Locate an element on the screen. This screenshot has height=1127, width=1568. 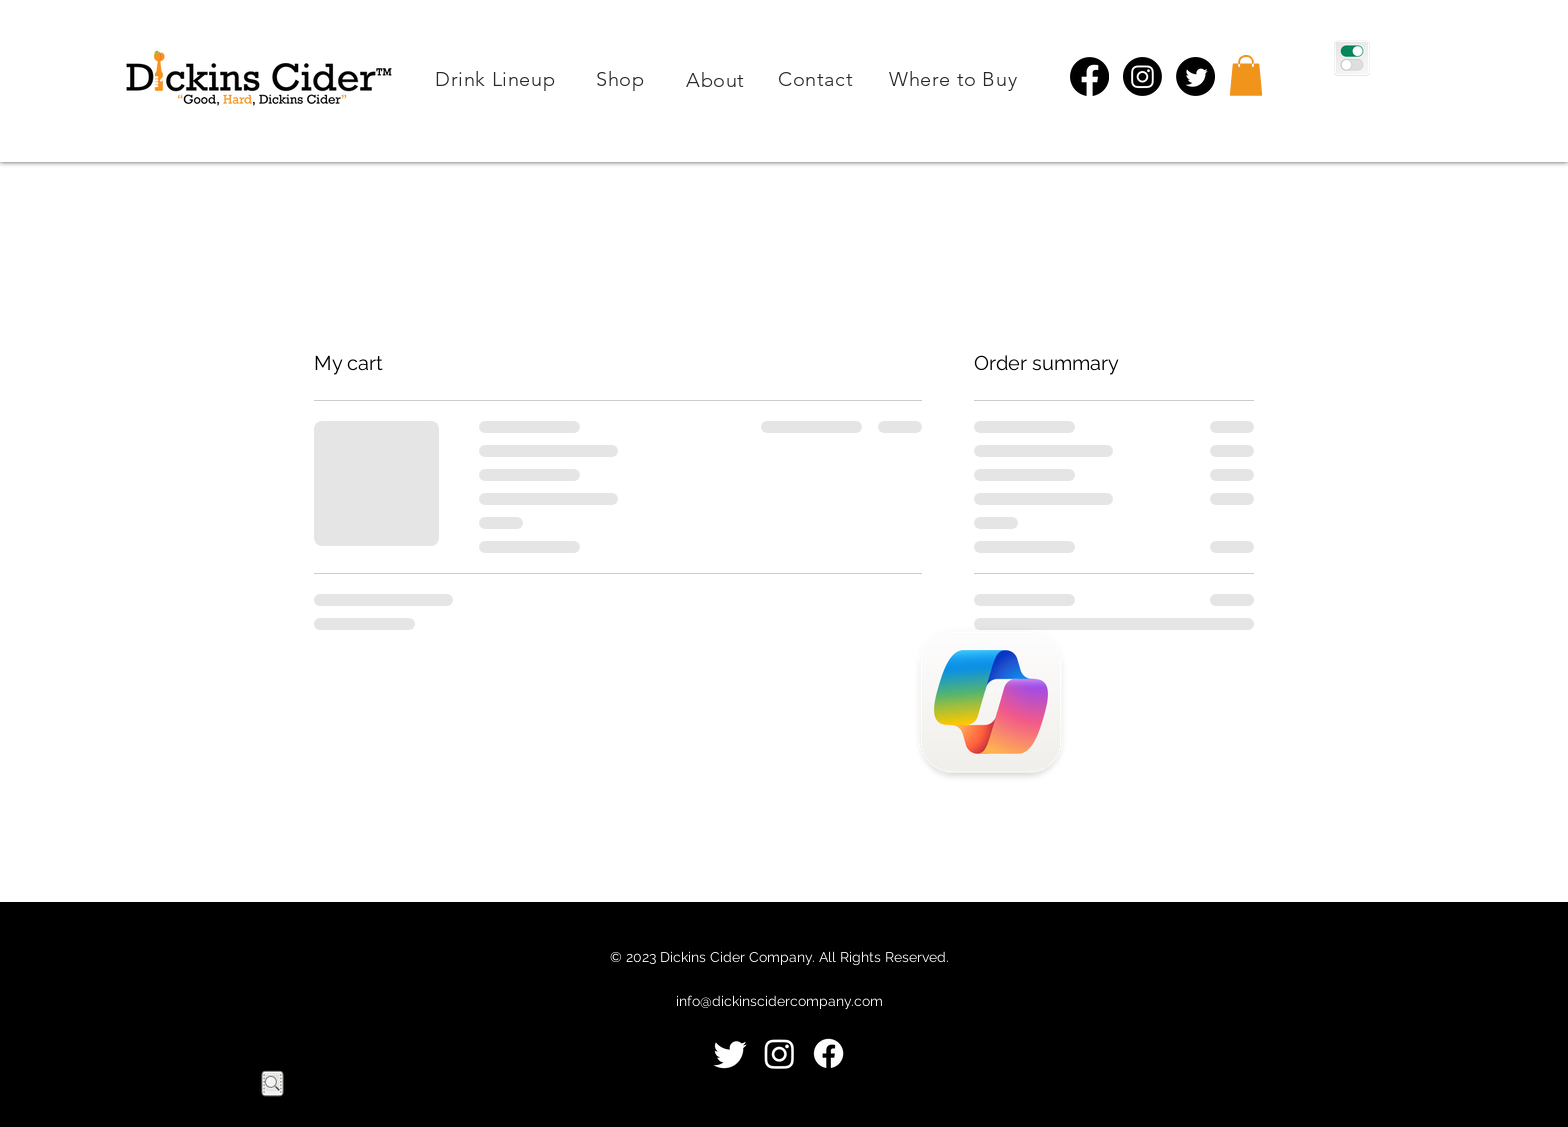
open Microsoft Copilot AI assistant is located at coordinates (991, 702).